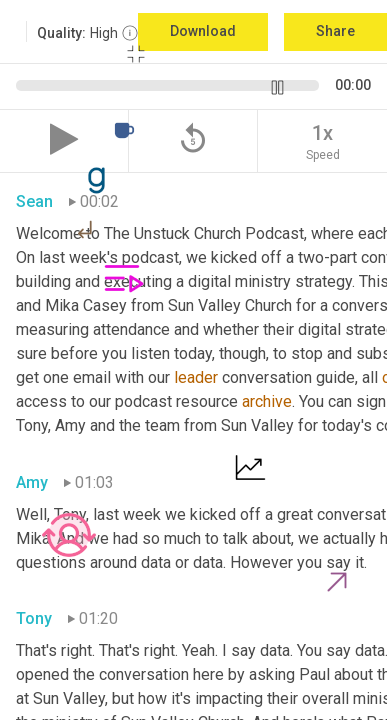 This screenshot has width=387, height=720. What do you see at coordinates (85, 229) in the screenshot?
I see `return to previous line or item` at bounding box center [85, 229].